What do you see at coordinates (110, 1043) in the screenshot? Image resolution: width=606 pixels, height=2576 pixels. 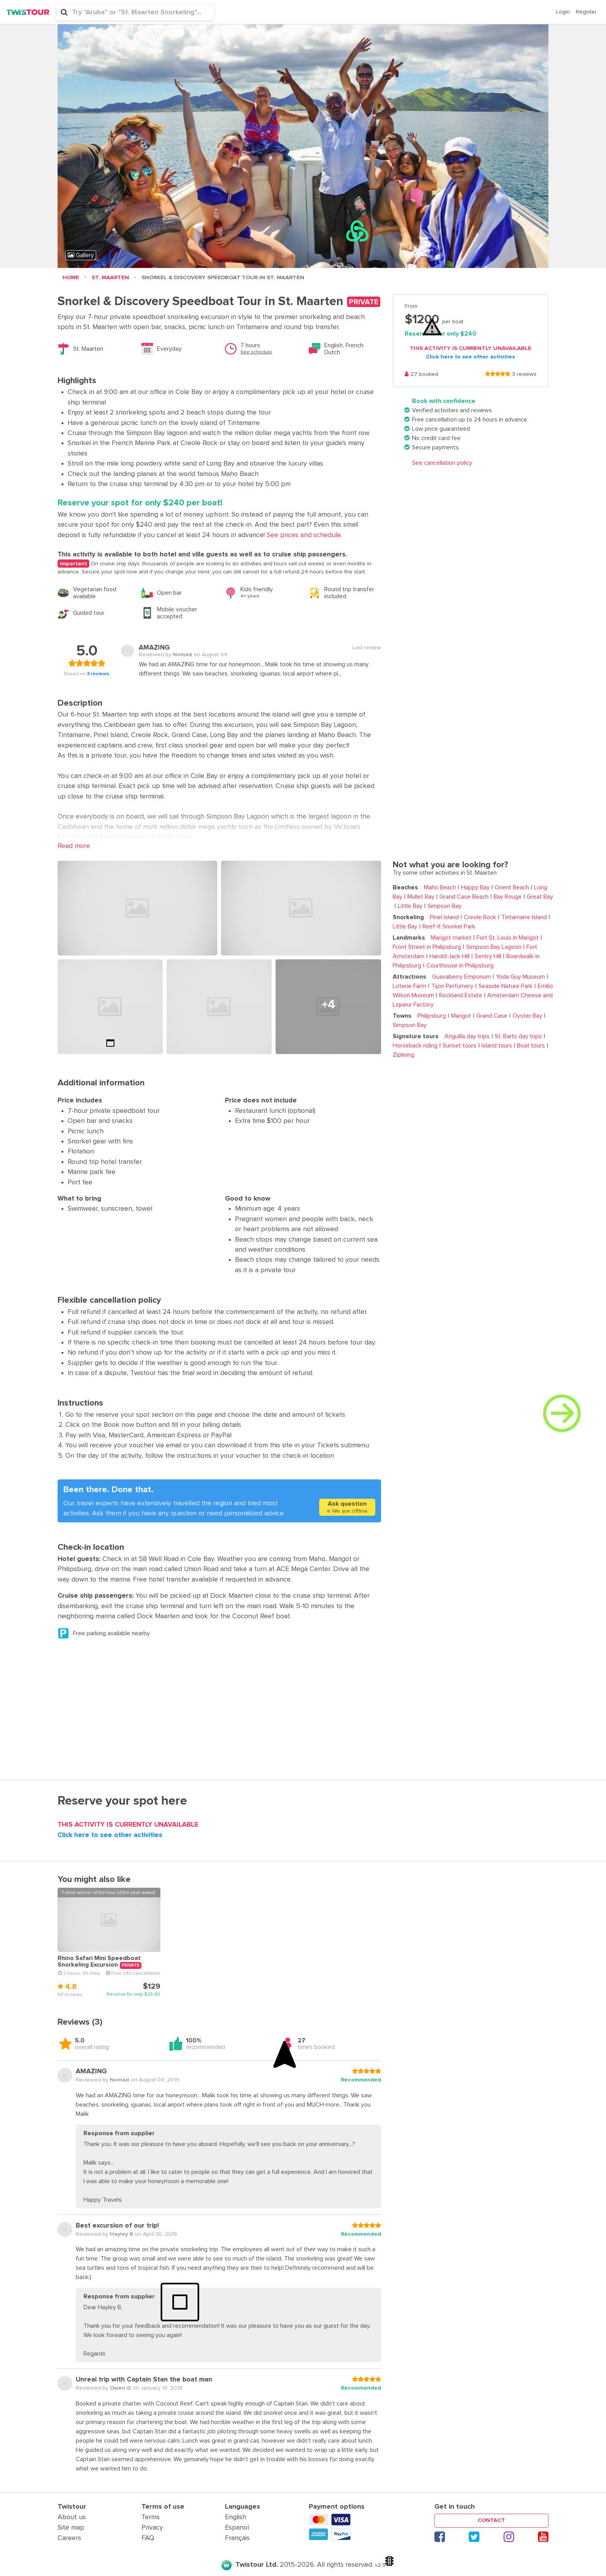 I see `open a web page or browser window` at bounding box center [110, 1043].